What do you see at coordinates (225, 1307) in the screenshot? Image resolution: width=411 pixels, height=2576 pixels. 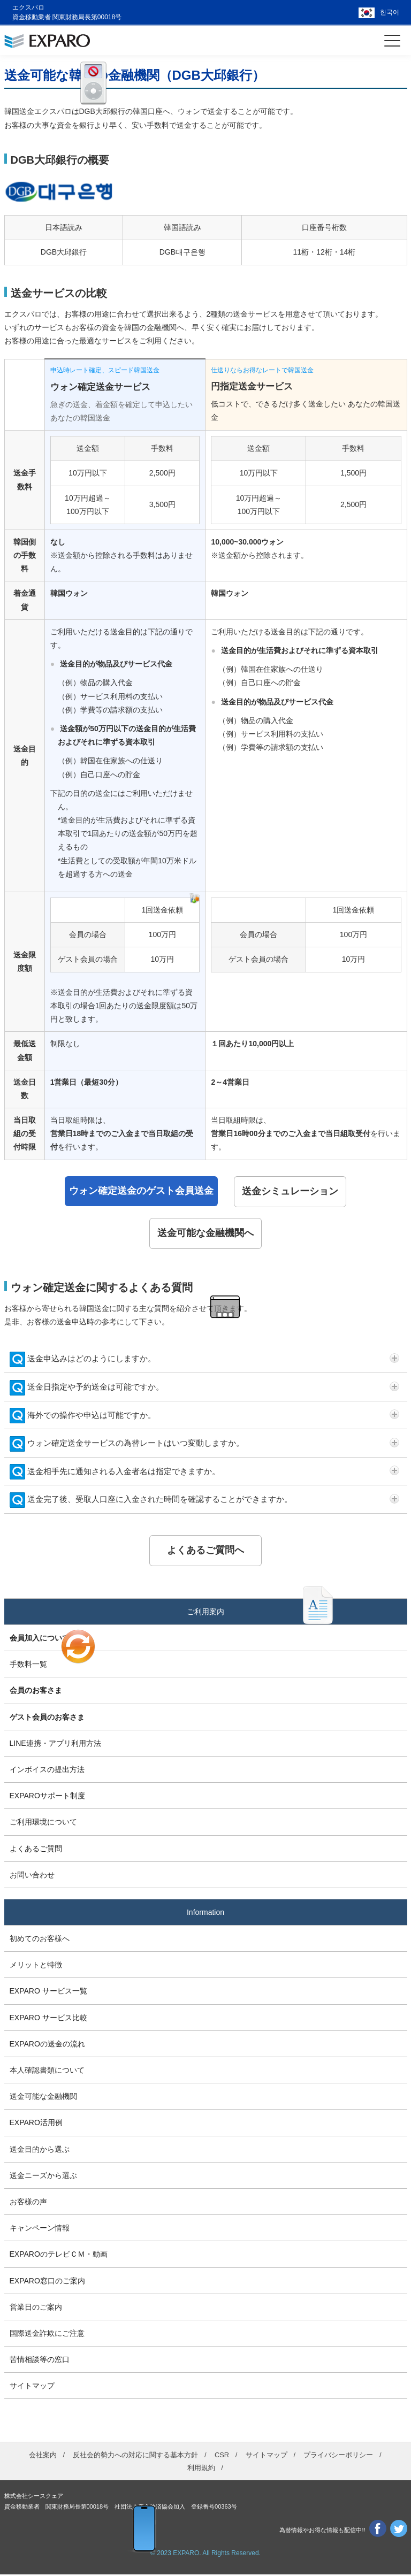 I see `access desktop folder in sidebar` at bounding box center [225, 1307].